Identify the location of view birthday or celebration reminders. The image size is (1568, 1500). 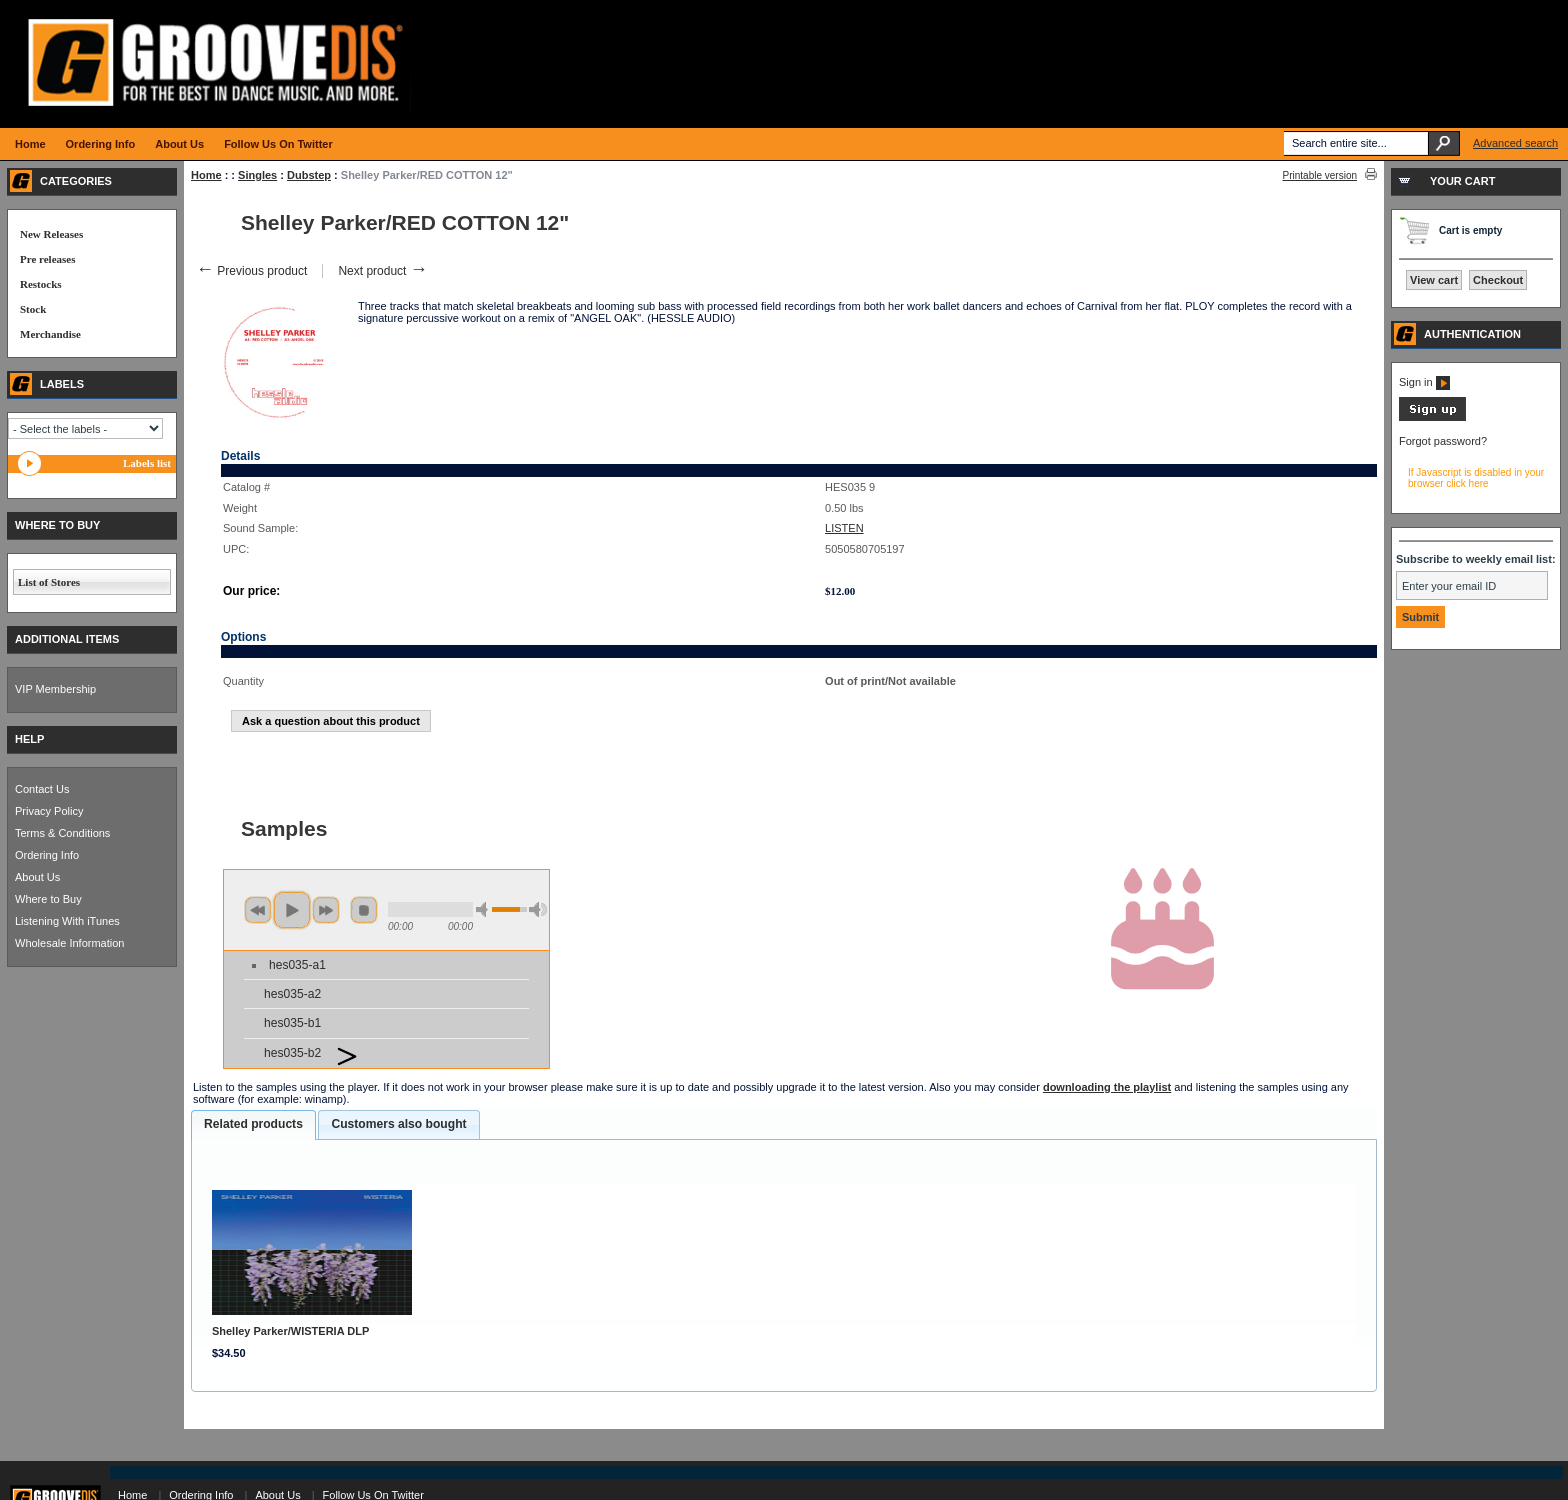
(1162, 930).